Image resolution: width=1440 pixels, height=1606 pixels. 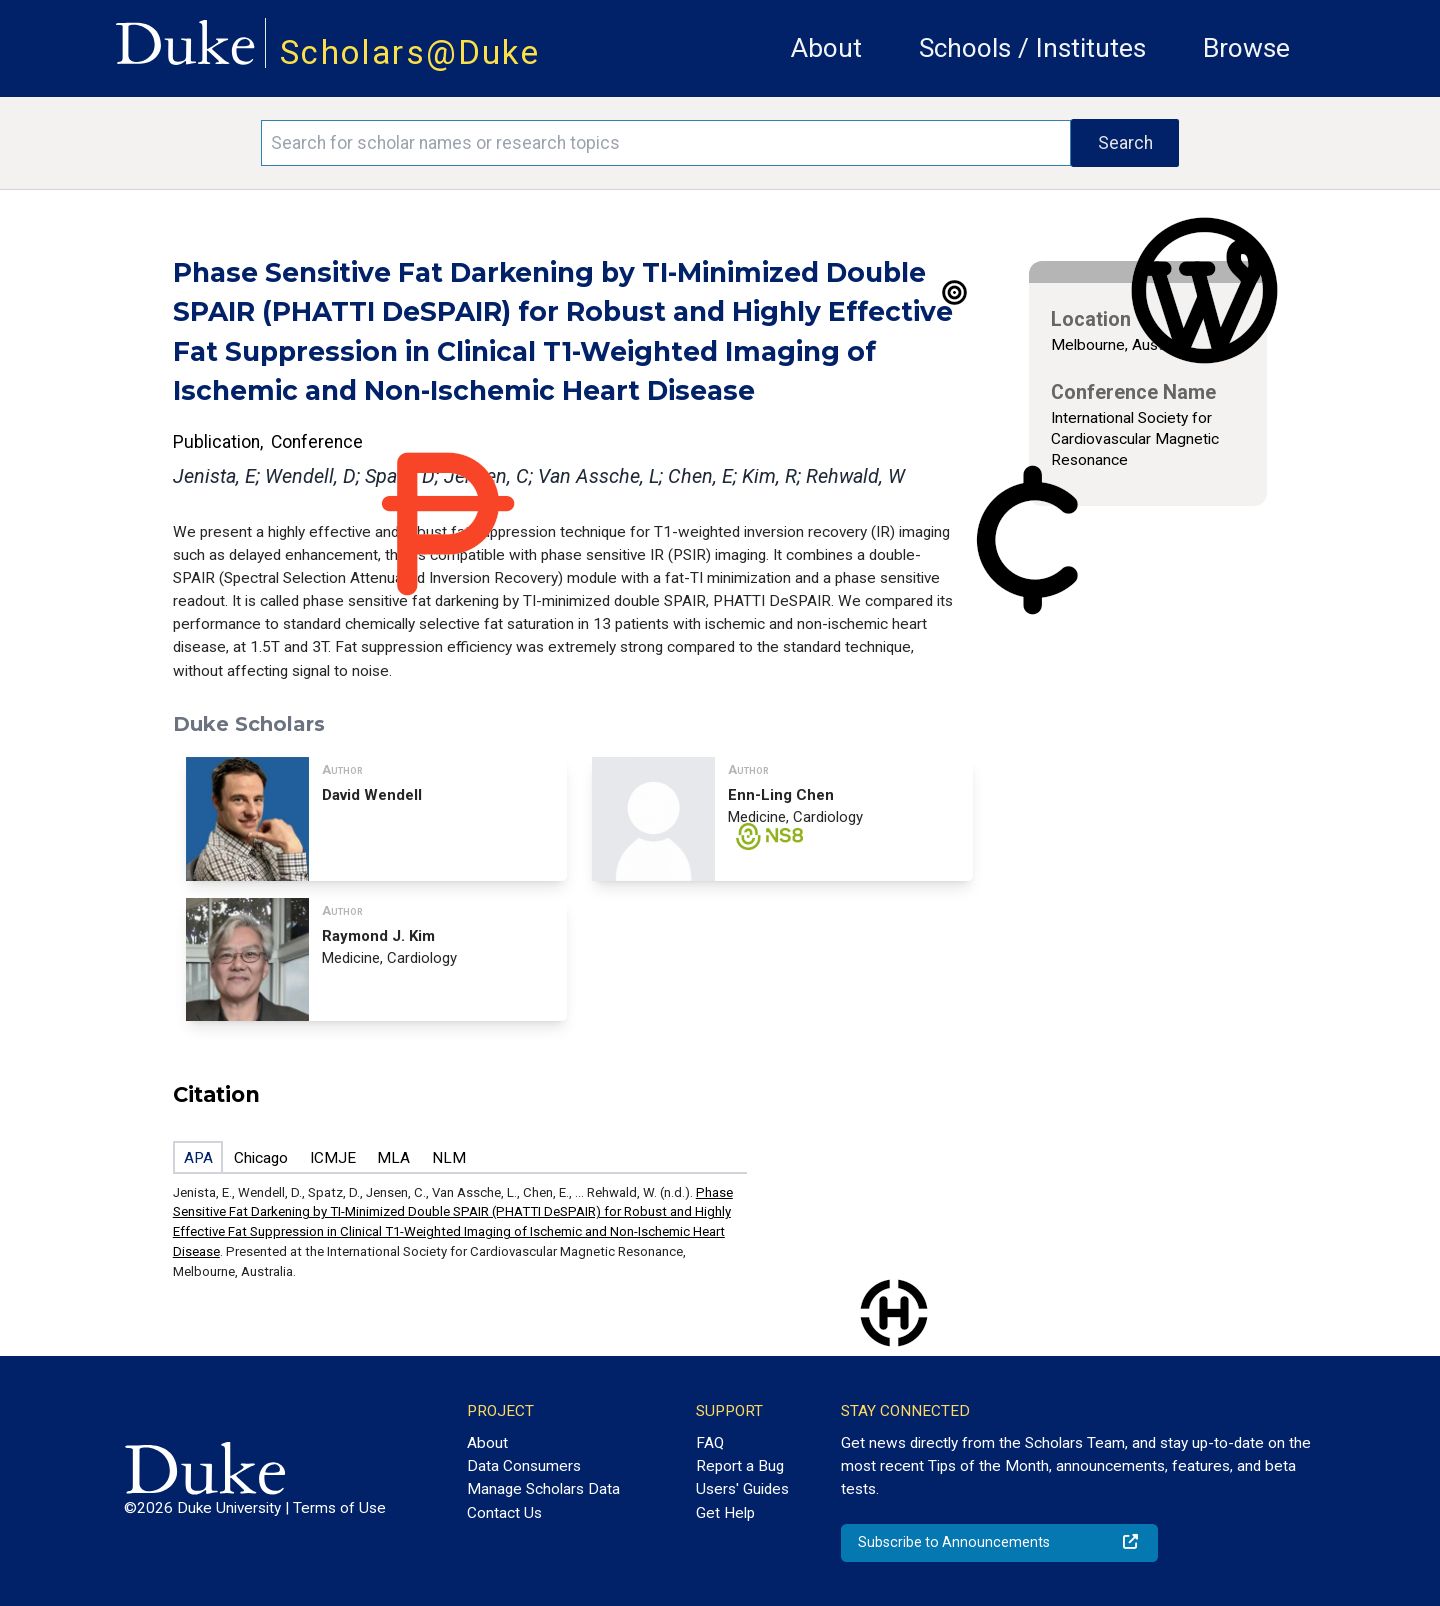 What do you see at coordinates (954, 292) in the screenshot?
I see `set a goal or target` at bounding box center [954, 292].